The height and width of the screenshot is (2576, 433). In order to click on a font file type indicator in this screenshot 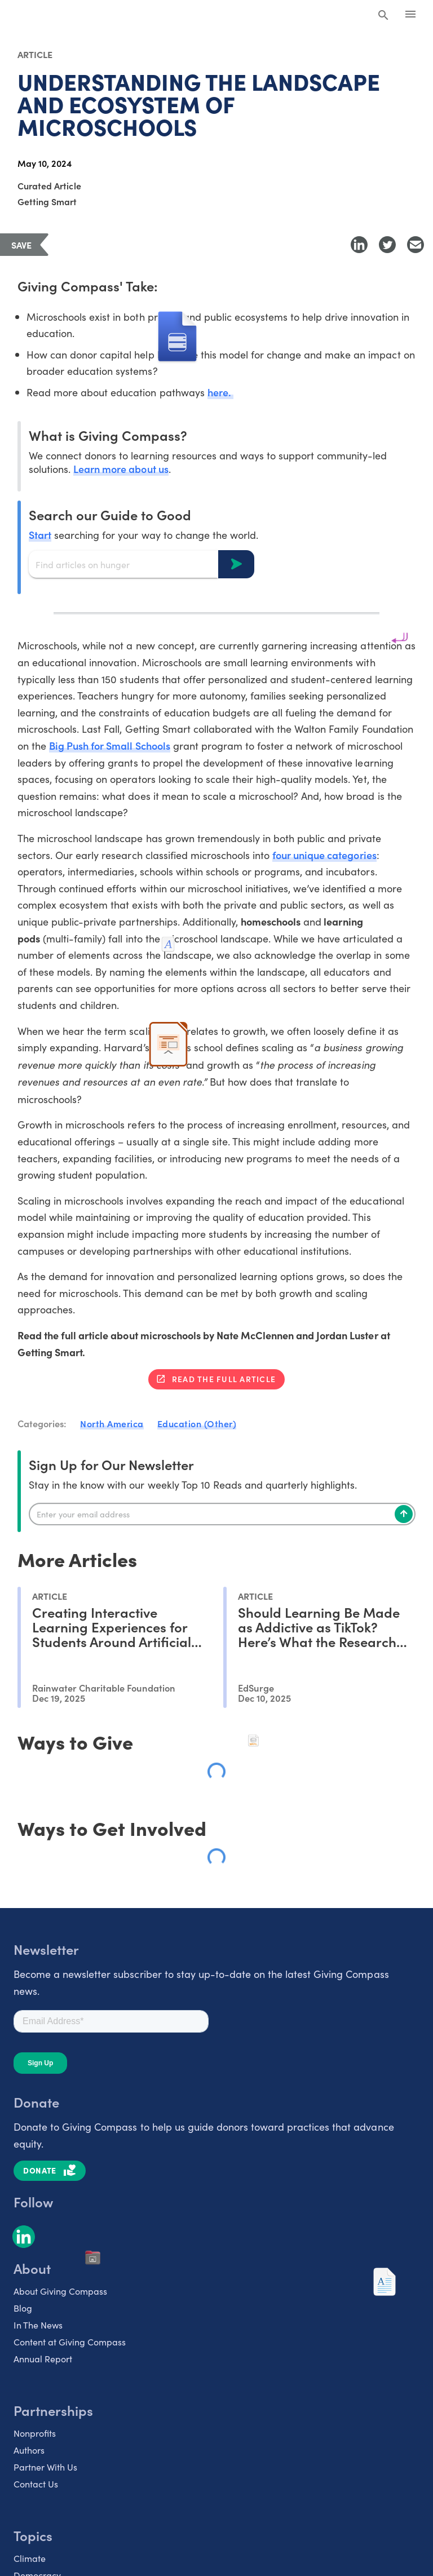, I will do `click(168, 944)`.